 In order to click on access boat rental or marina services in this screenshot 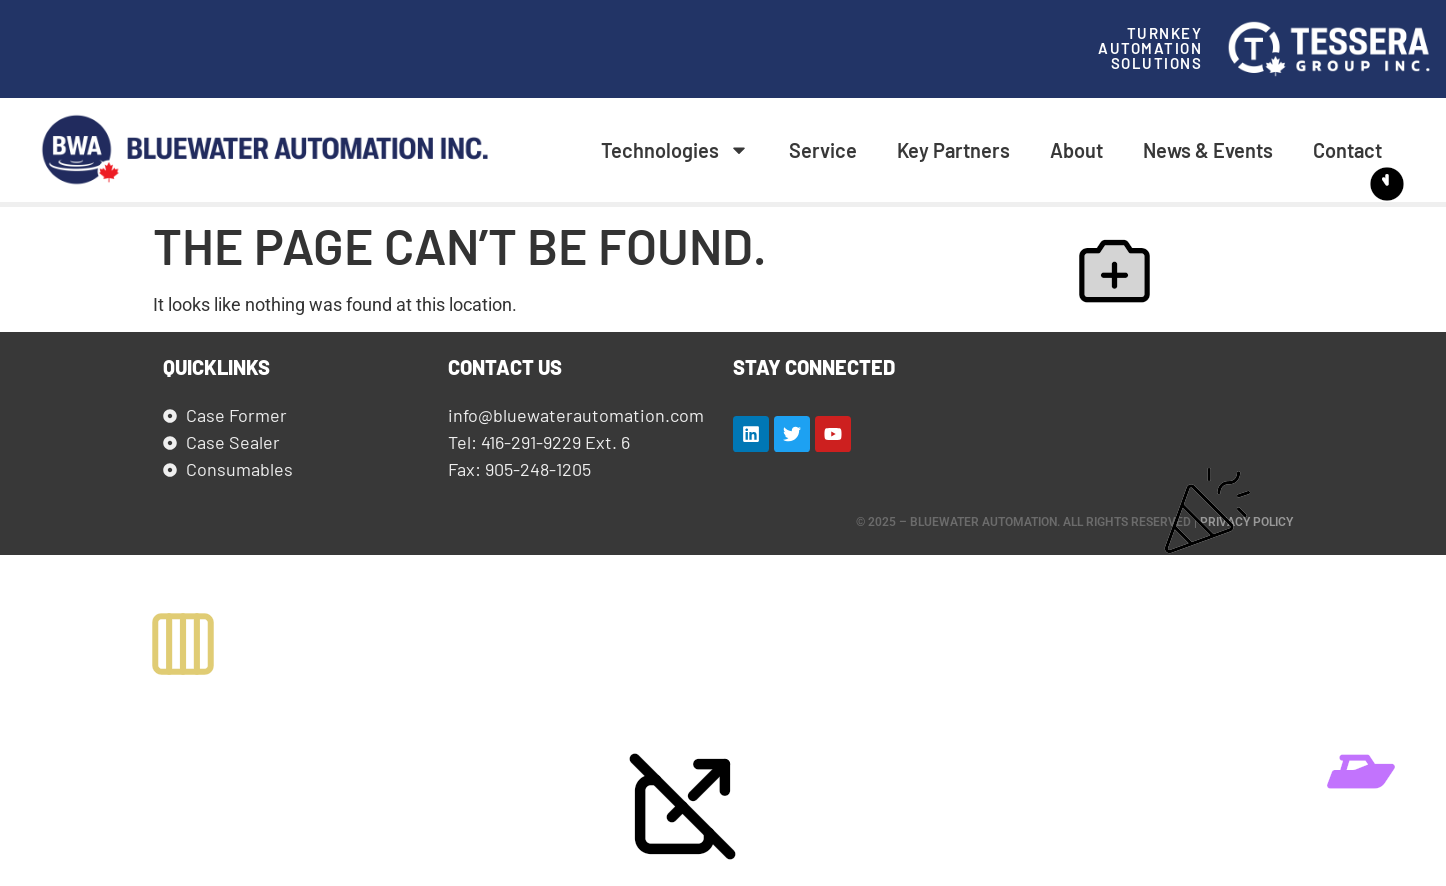, I will do `click(1361, 770)`.